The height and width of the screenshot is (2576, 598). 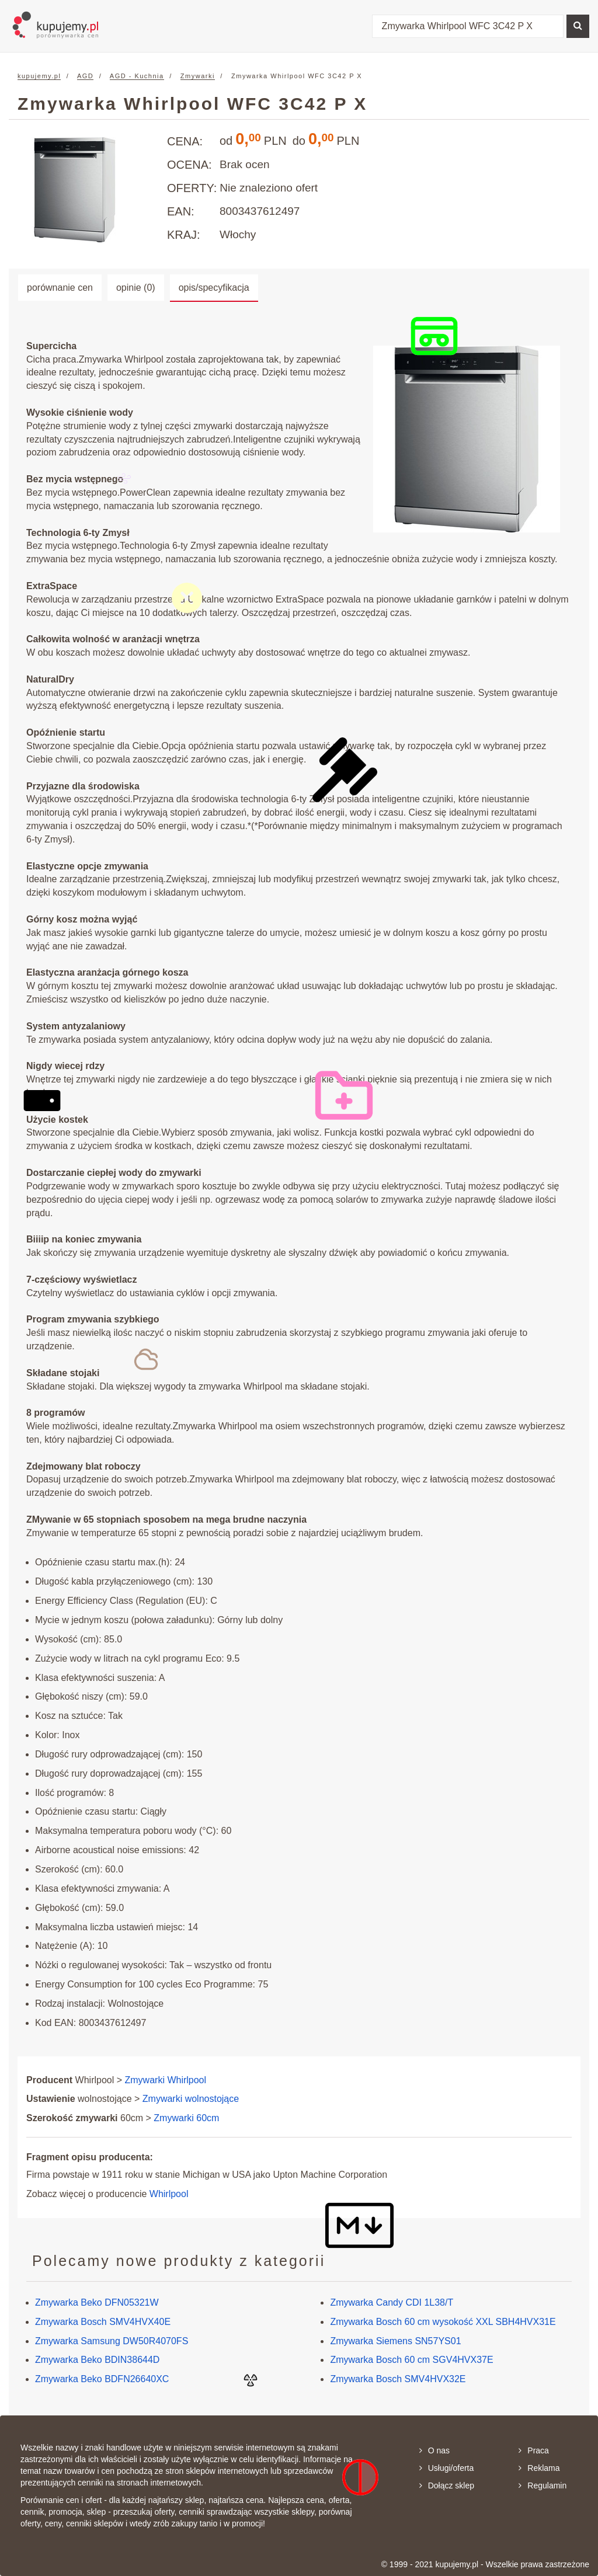 What do you see at coordinates (146, 1359) in the screenshot?
I see `indicates cloudy weather conditions` at bounding box center [146, 1359].